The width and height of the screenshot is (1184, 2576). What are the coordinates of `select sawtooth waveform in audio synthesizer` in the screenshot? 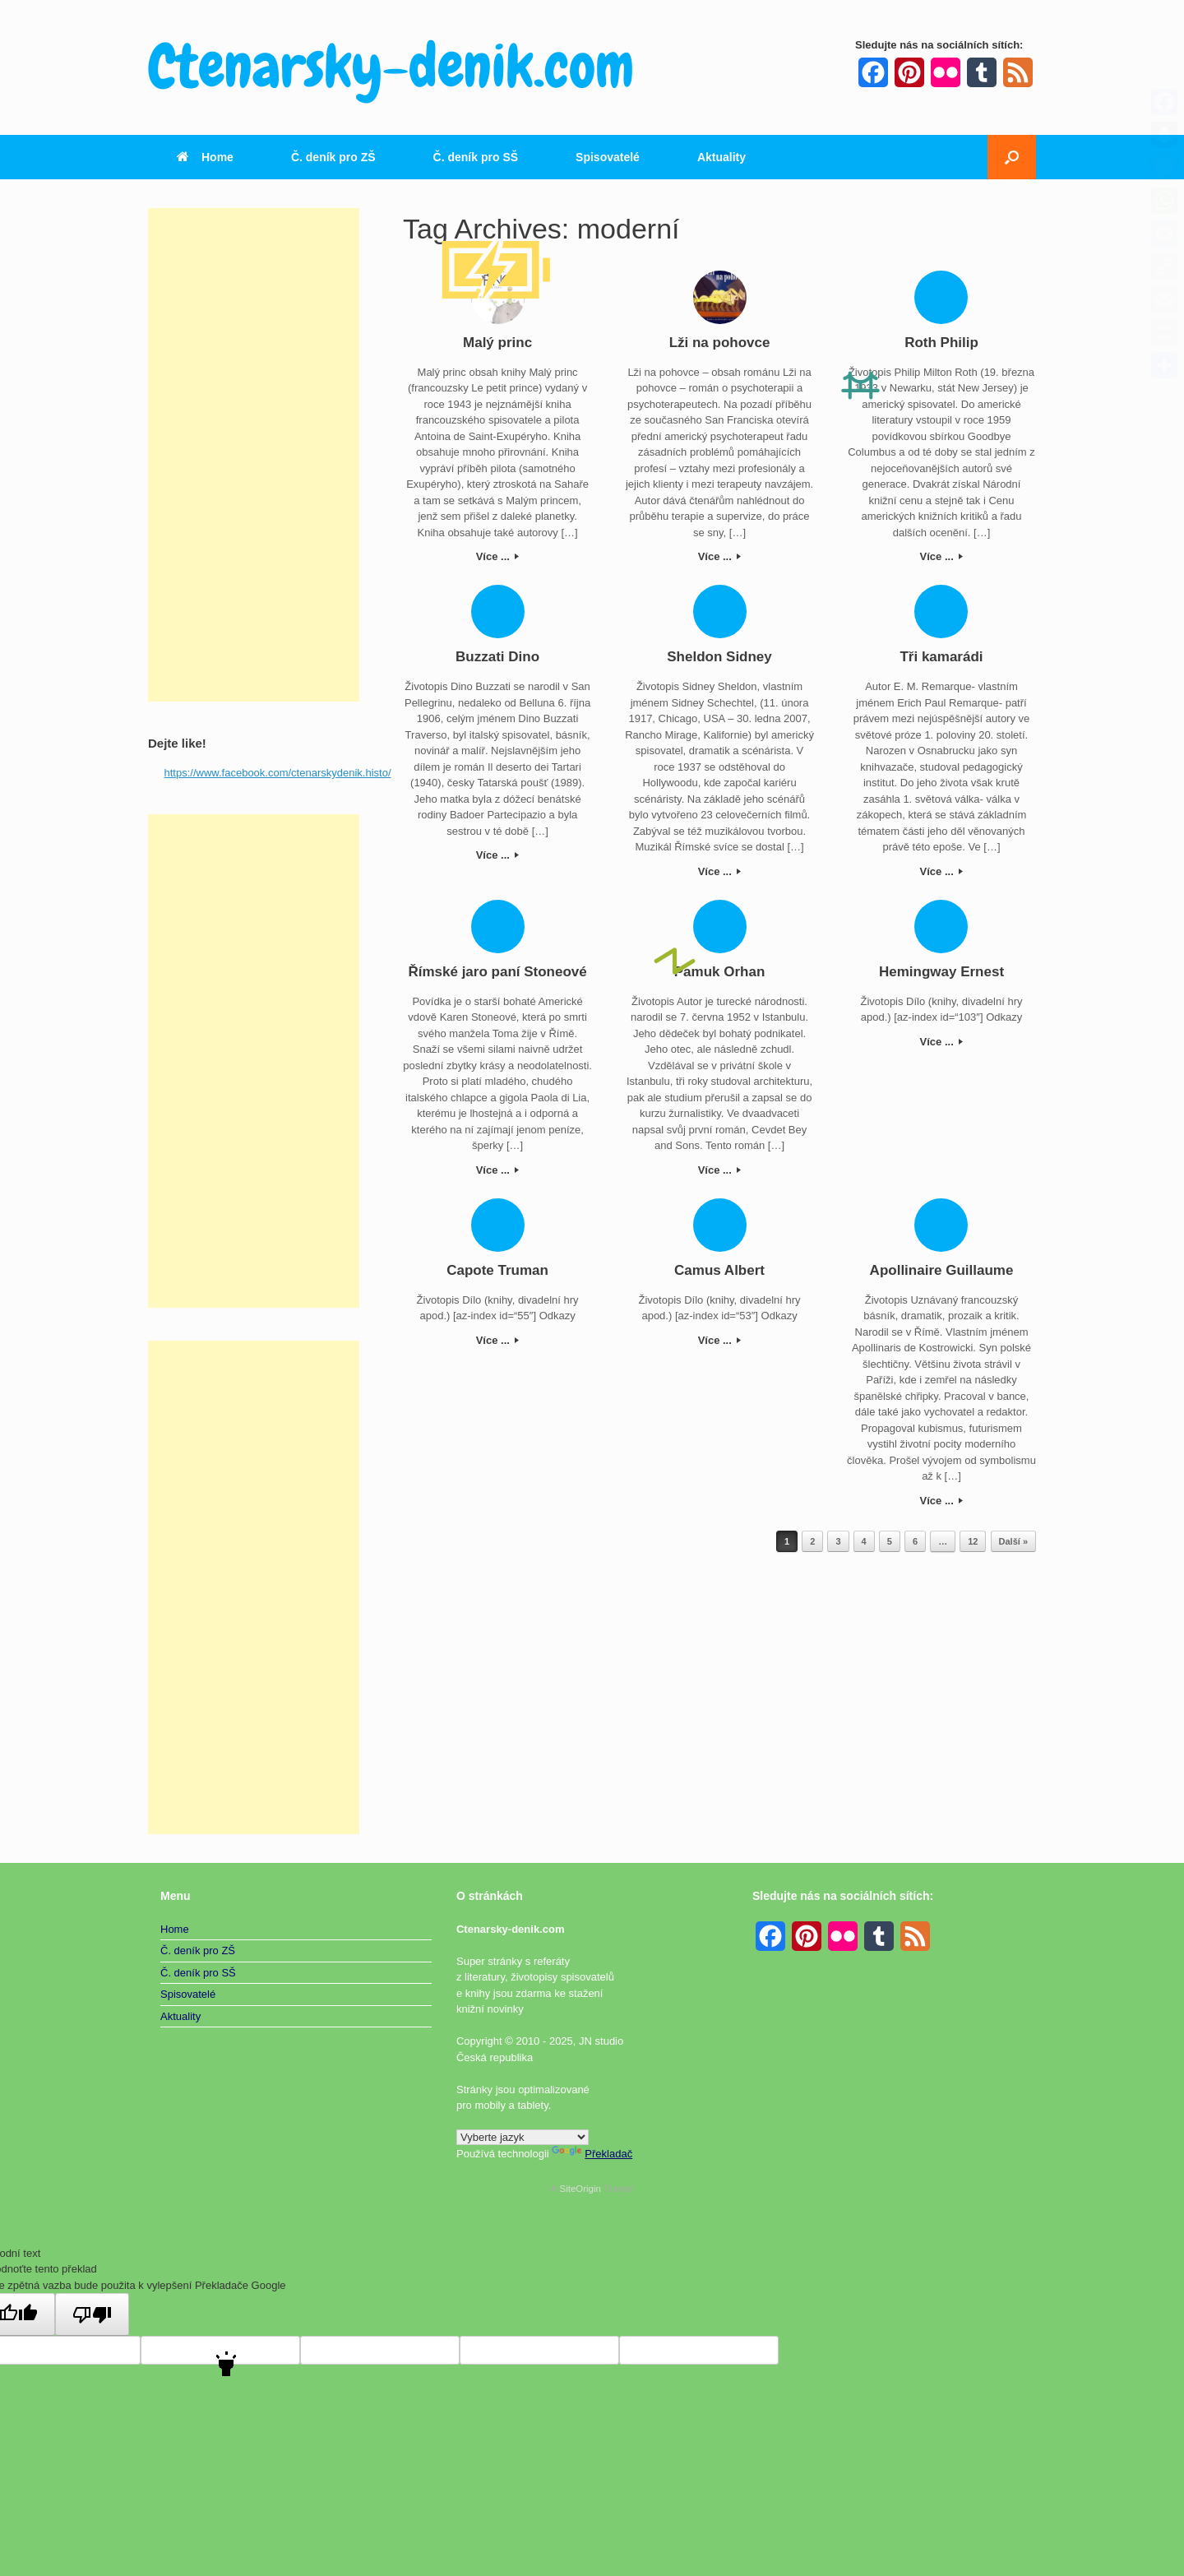 It's located at (674, 961).